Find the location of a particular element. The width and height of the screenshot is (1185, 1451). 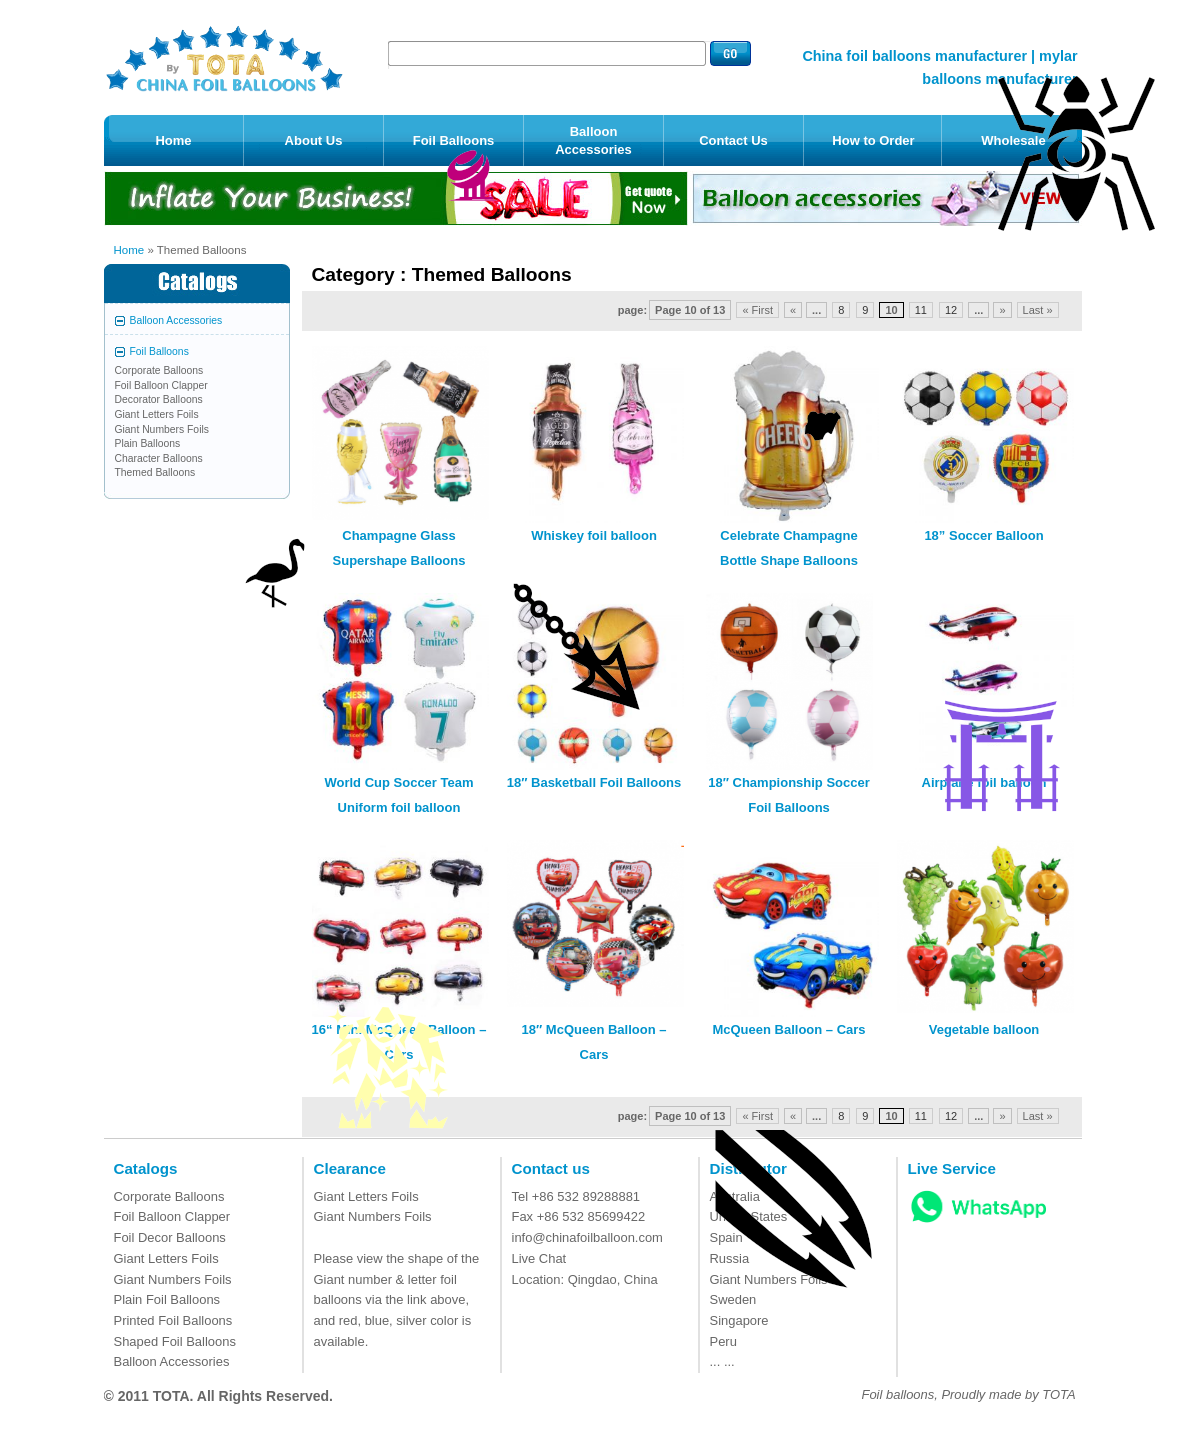

decorative flamingo icon for tropical or summer-themed content is located at coordinates (275, 573).